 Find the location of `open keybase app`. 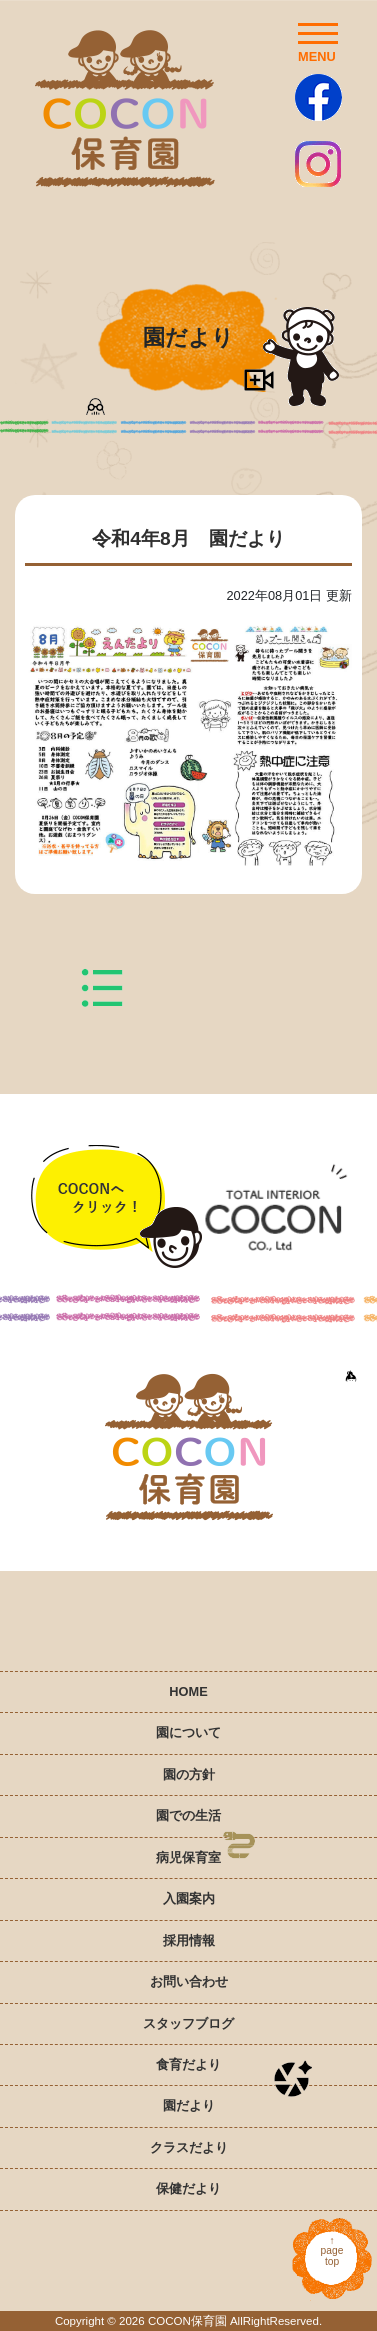

open keybase app is located at coordinates (351, 1376).